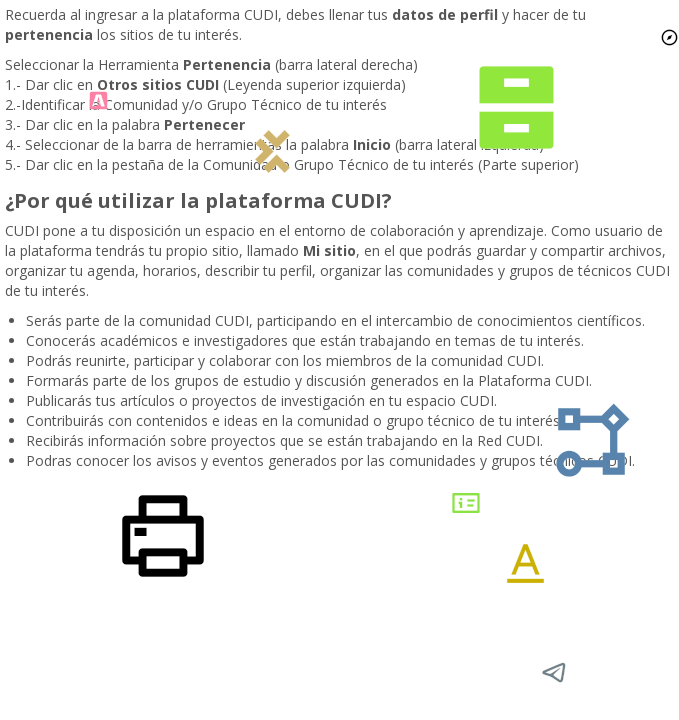  What do you see at coordinates (555, 671) in the screenshot?
I see `open telegram messaging app` at bounding box center [555, 671].